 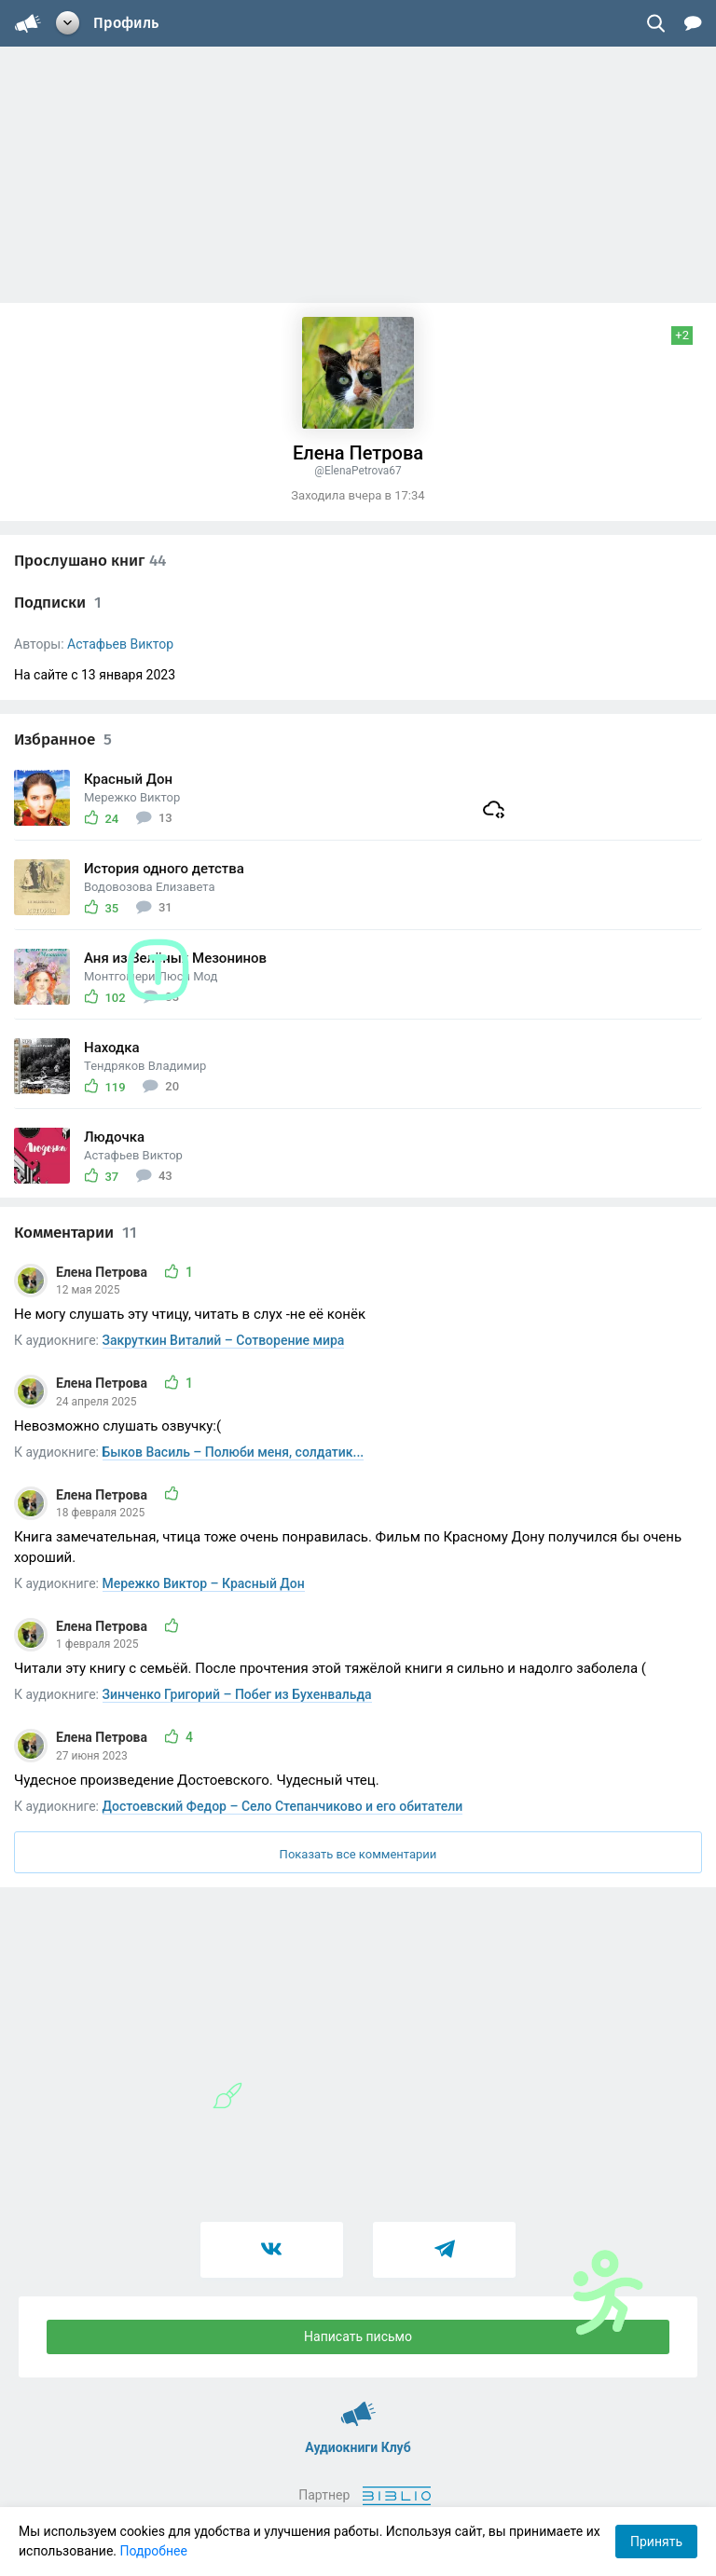 What do you see at coordinates (228, 2096) in the screenshot?
I see `access drawing or painting tools` at bounding box center [228, 2096].